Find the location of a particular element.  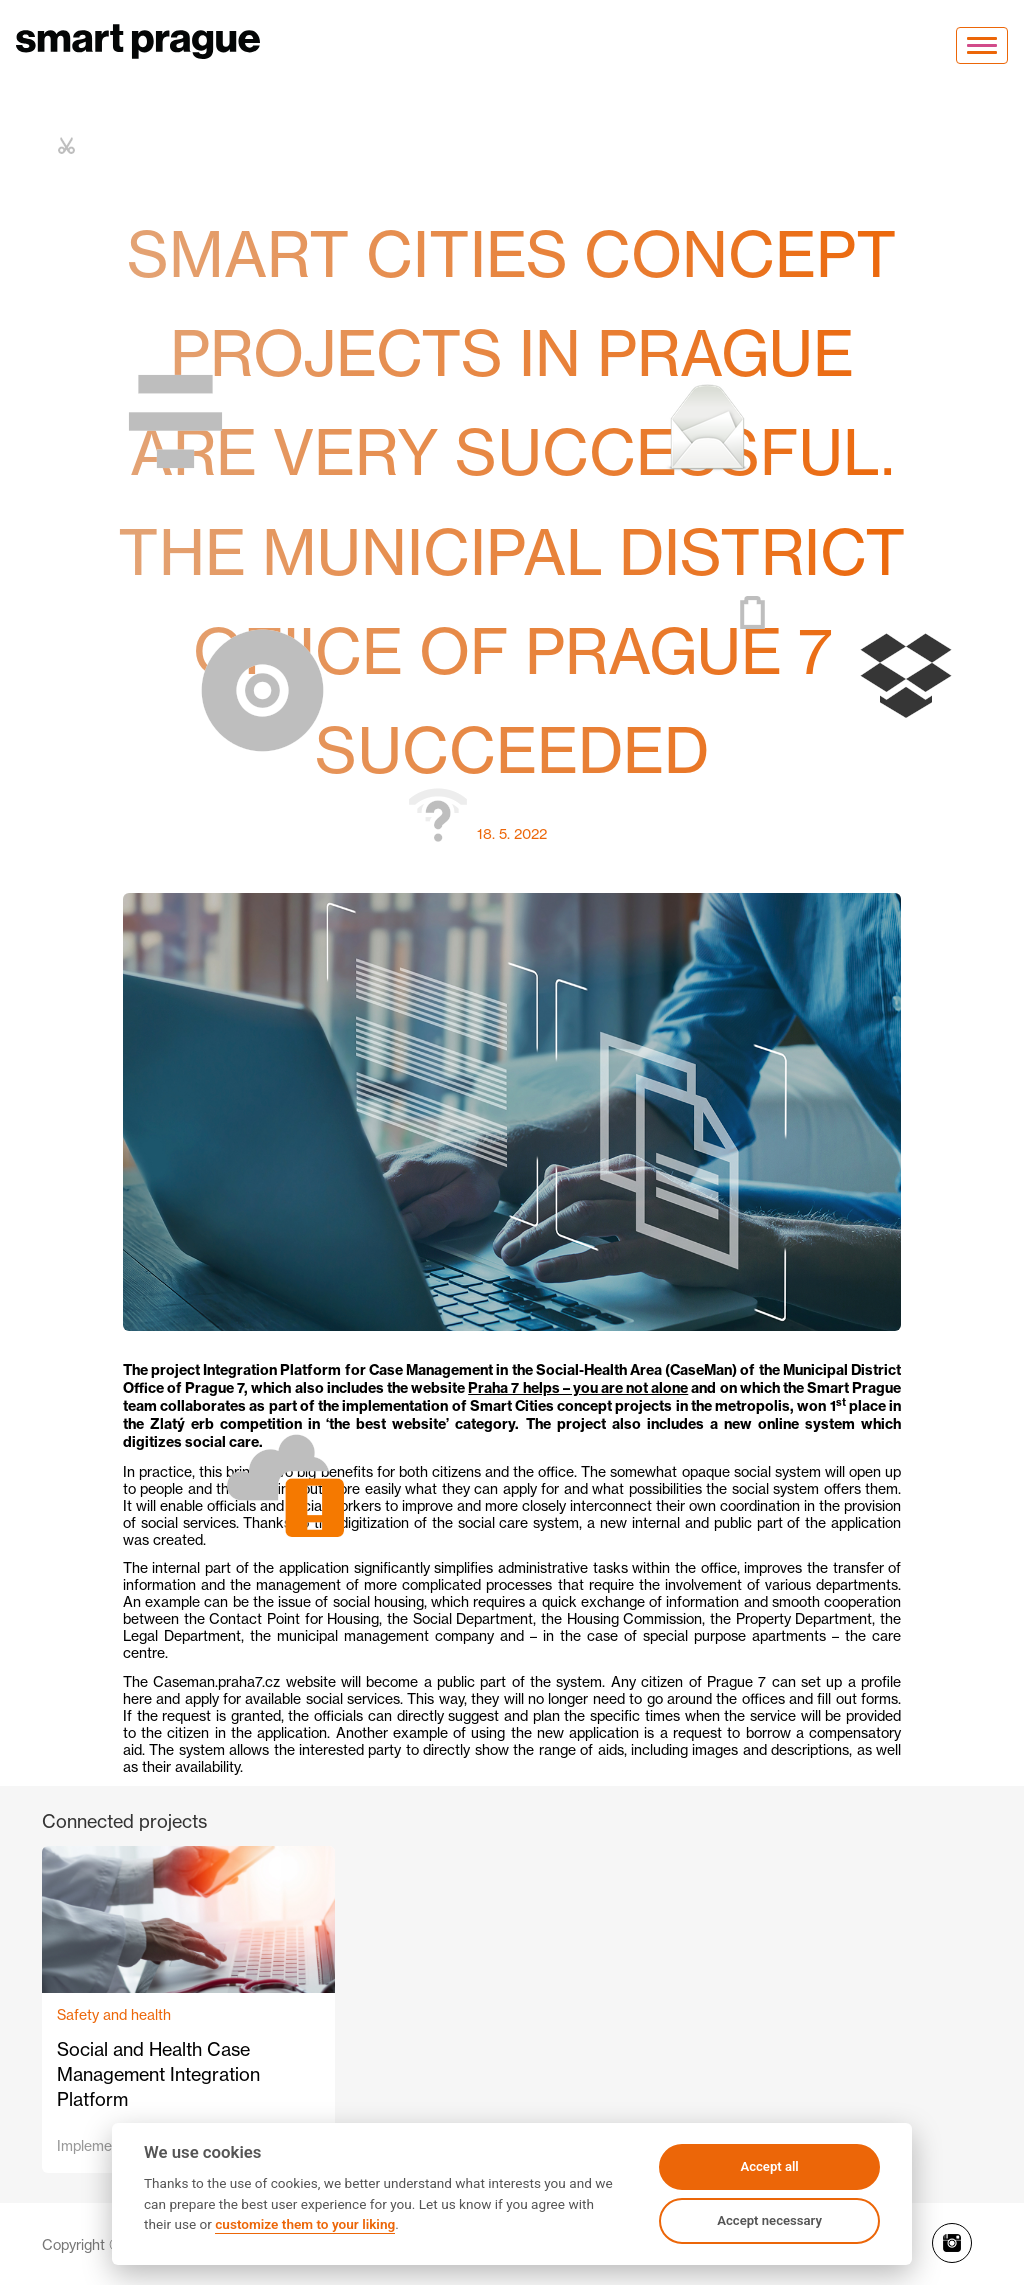

indicates an item has associated email or message is located at coordinates (707, 428).